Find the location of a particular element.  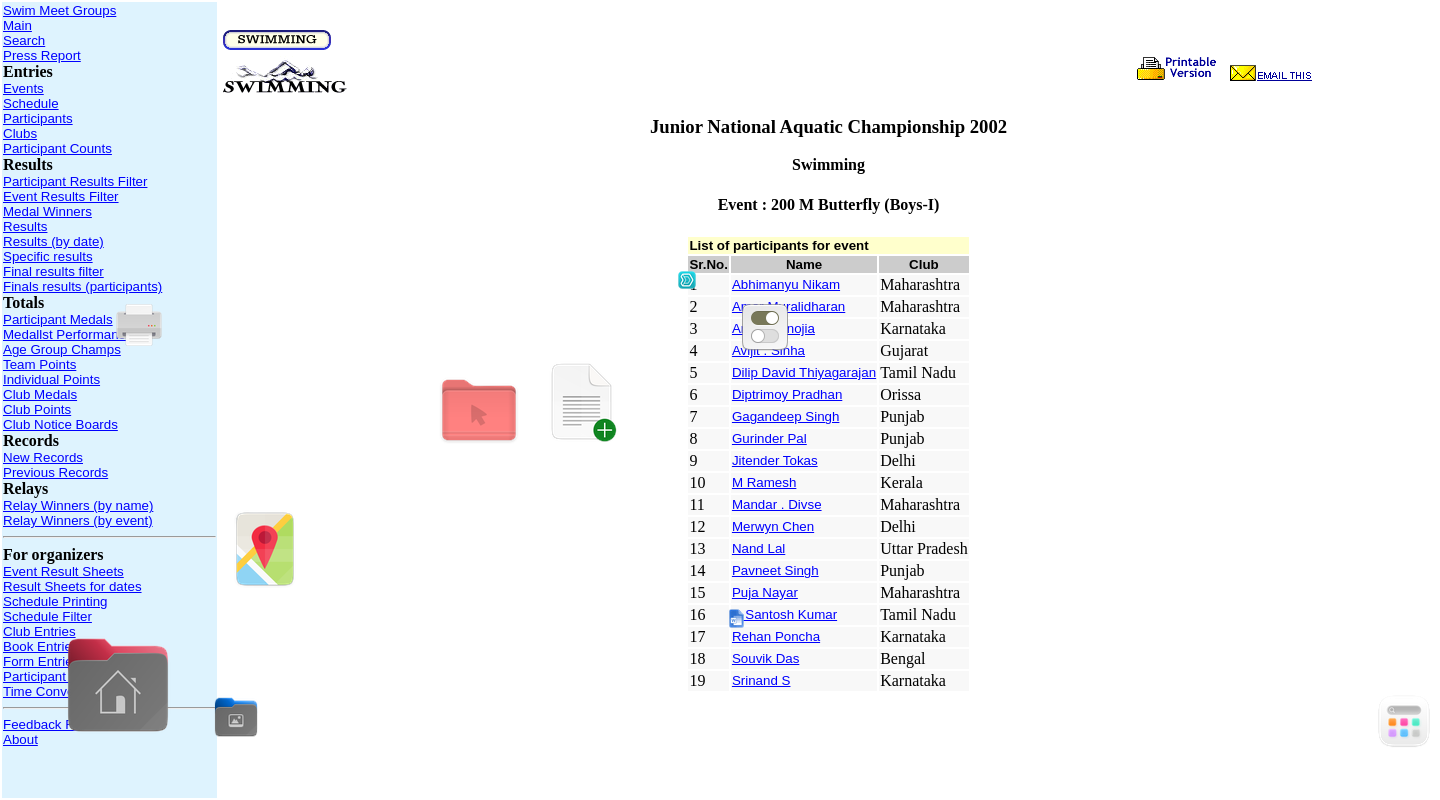

open synology drive cloud storage app is located at coordinates (687, 280).